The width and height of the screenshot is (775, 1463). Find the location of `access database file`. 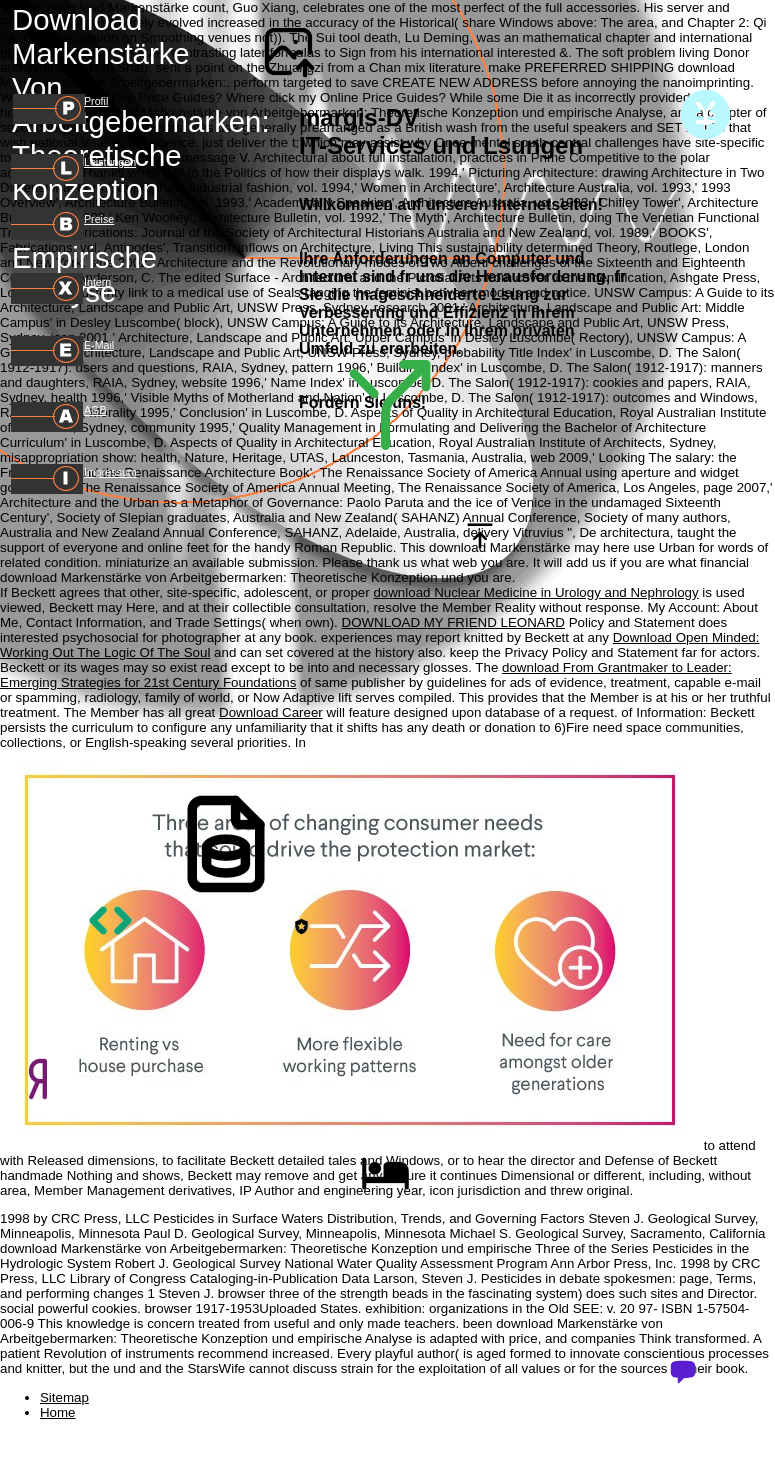

access database file is located at coordinates (226, 844).